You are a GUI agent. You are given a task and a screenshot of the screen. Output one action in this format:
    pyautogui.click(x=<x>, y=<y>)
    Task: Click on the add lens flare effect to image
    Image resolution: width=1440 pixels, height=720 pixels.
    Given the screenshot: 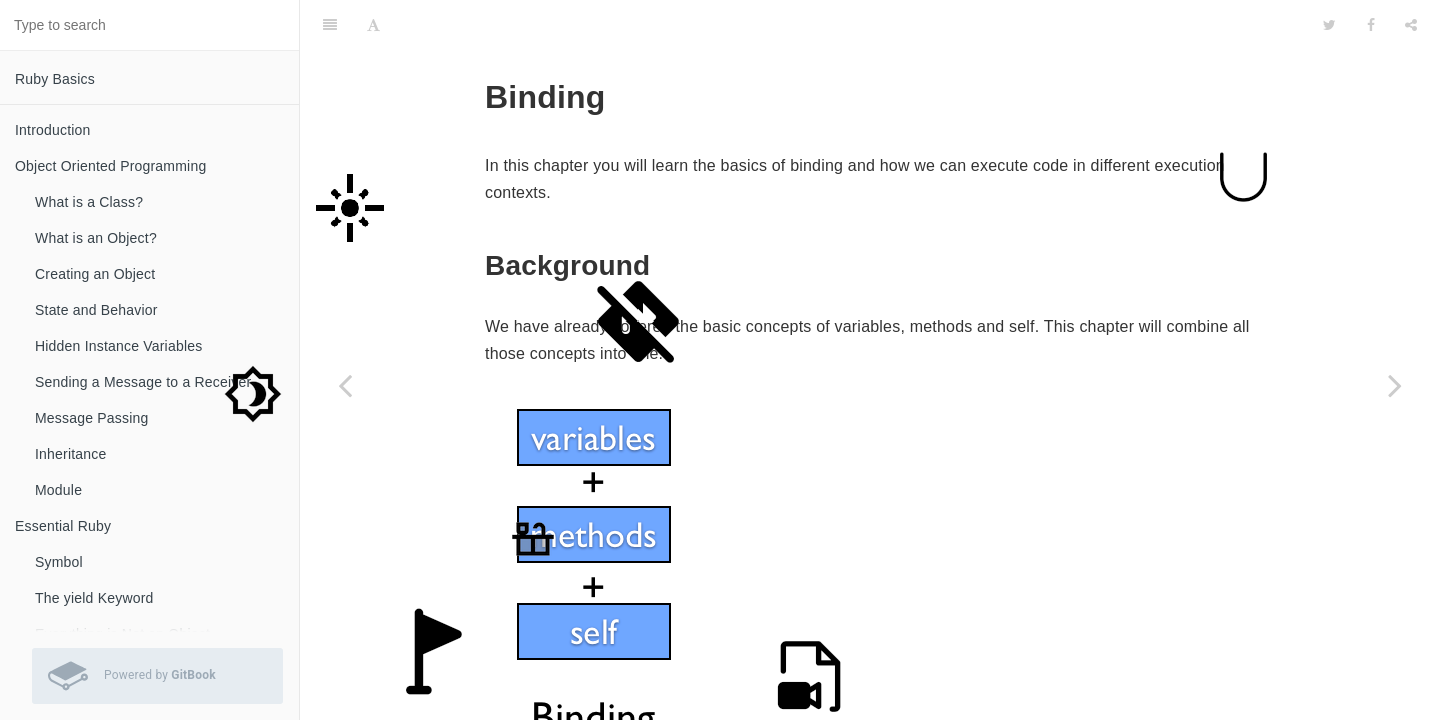 What is the action you would take?
    pyautogui.click(x=350, y=208)
    